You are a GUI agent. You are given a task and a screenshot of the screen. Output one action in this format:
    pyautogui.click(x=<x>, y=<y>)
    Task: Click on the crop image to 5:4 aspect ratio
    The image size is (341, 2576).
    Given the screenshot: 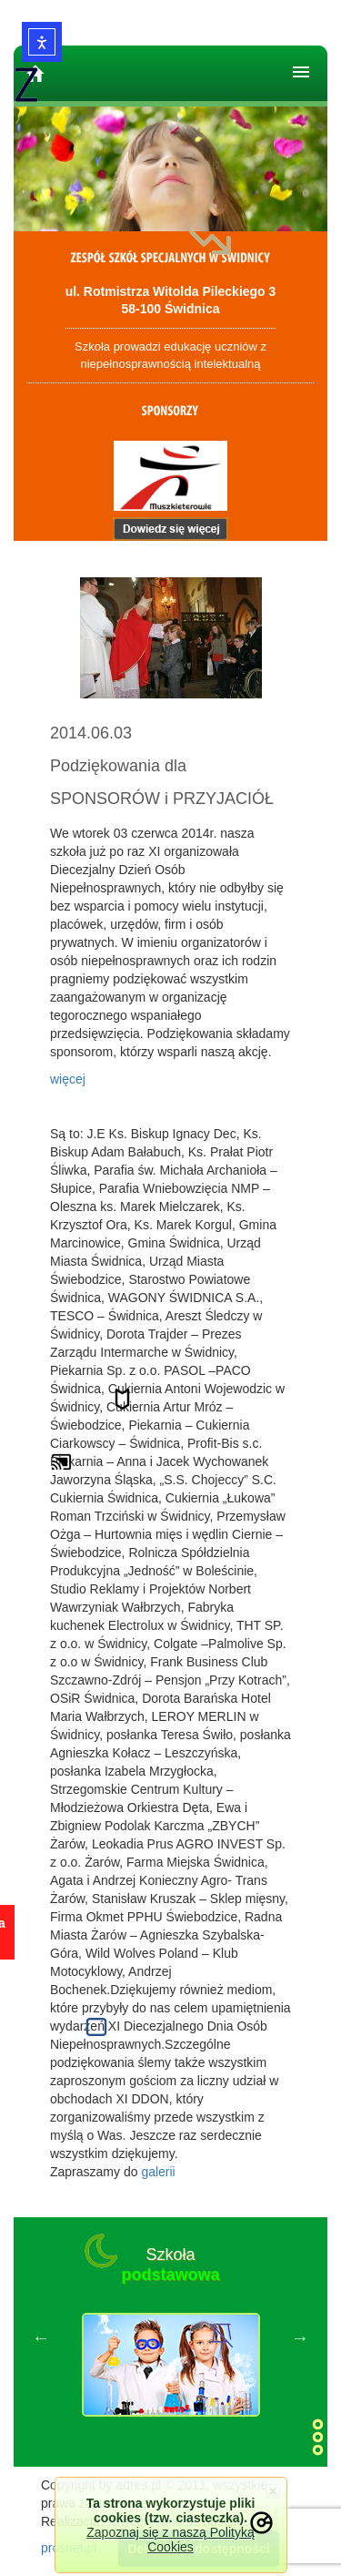 What is the action you would take?
    pyautogui.click(x=96, y=2027)
    